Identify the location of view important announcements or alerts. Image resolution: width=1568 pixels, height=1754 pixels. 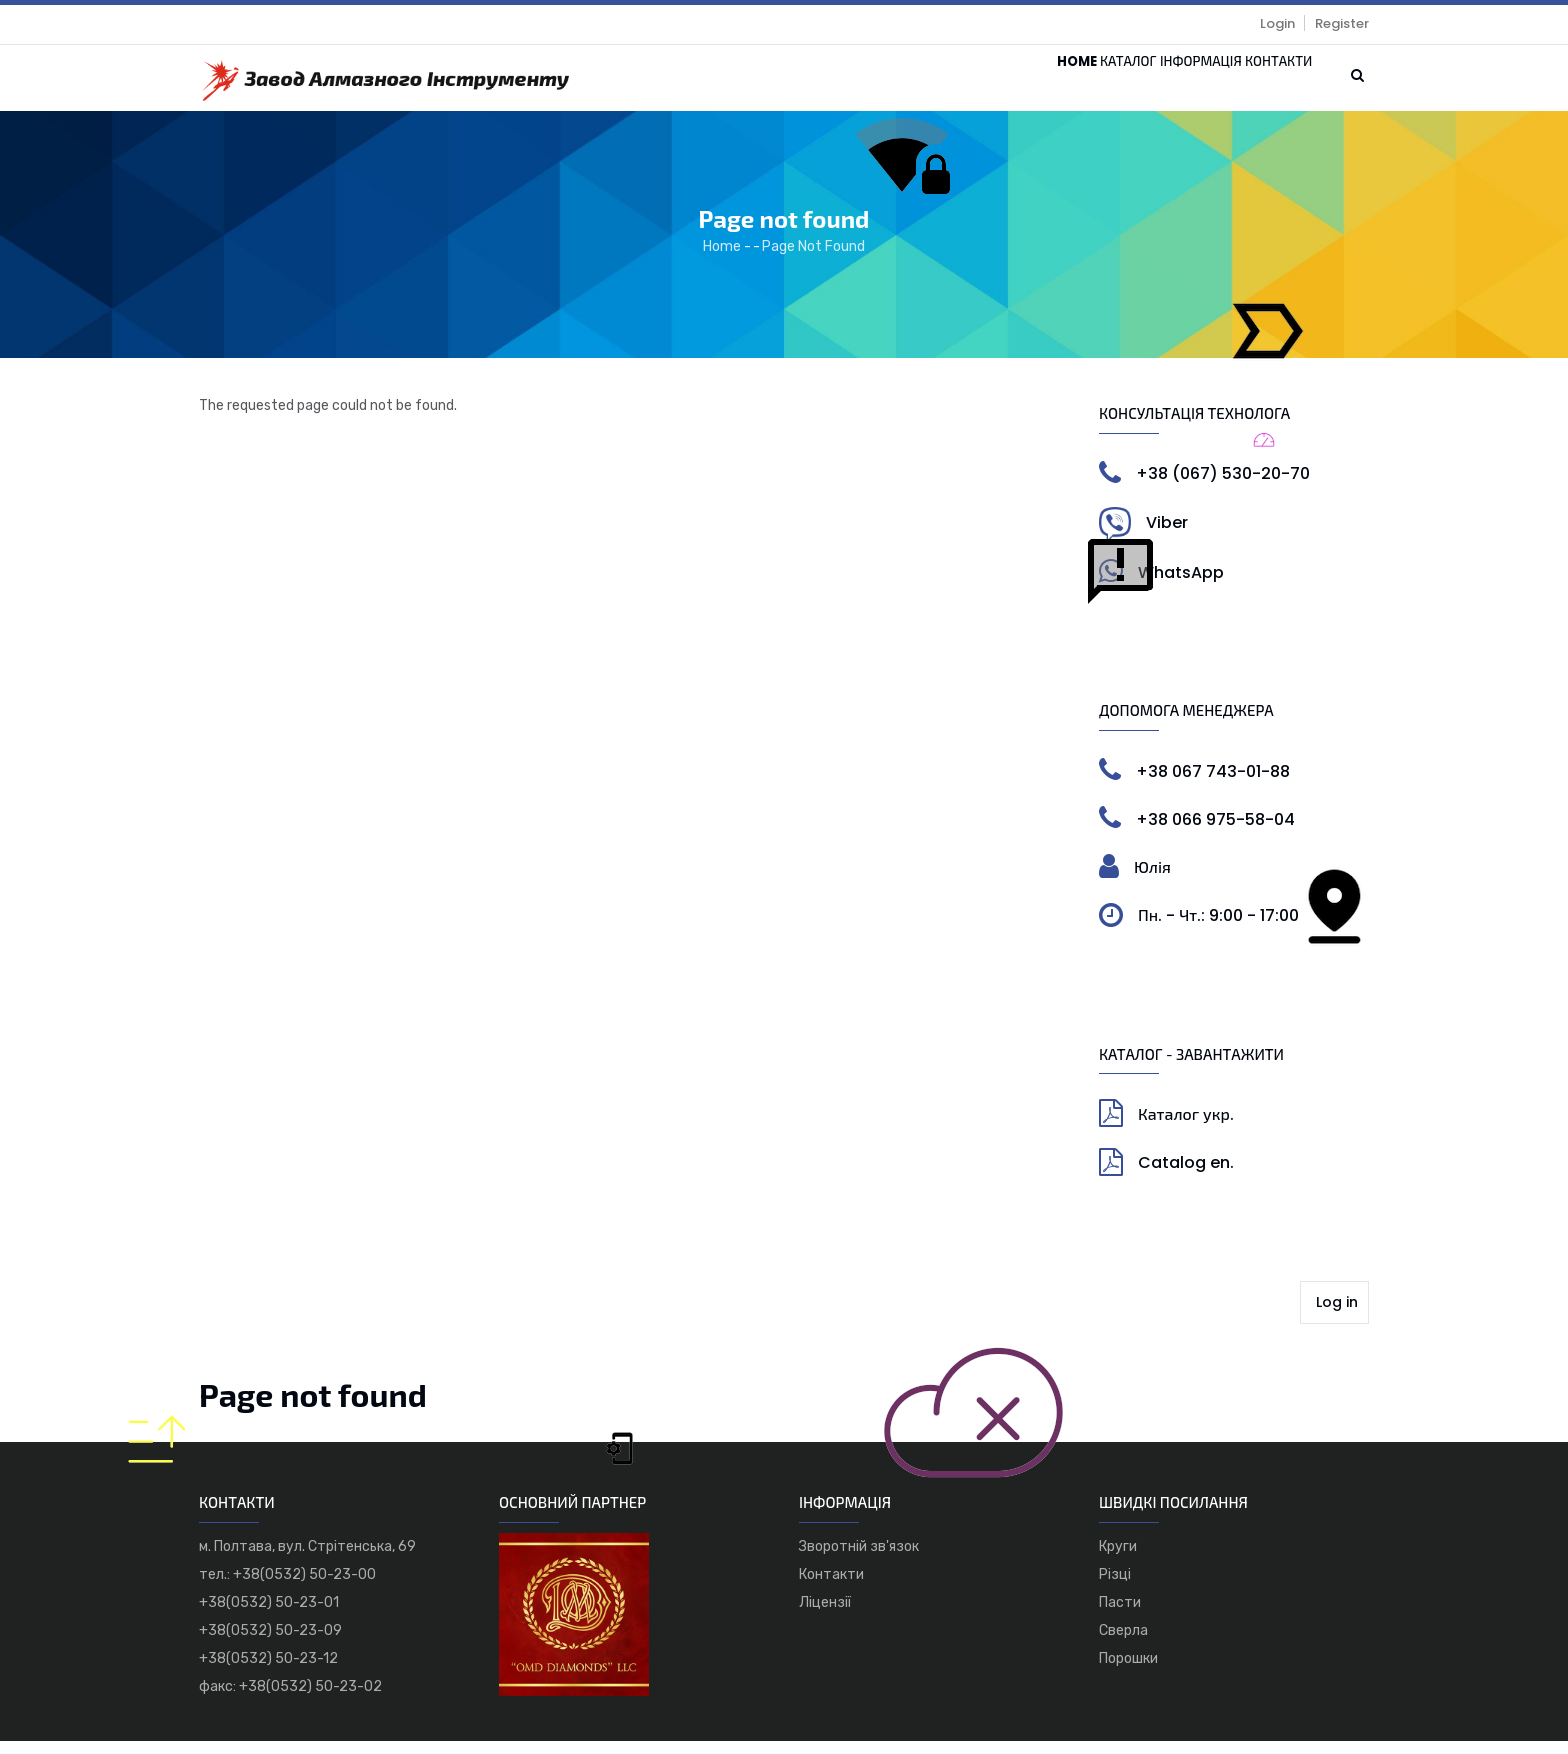
(1120, 571).